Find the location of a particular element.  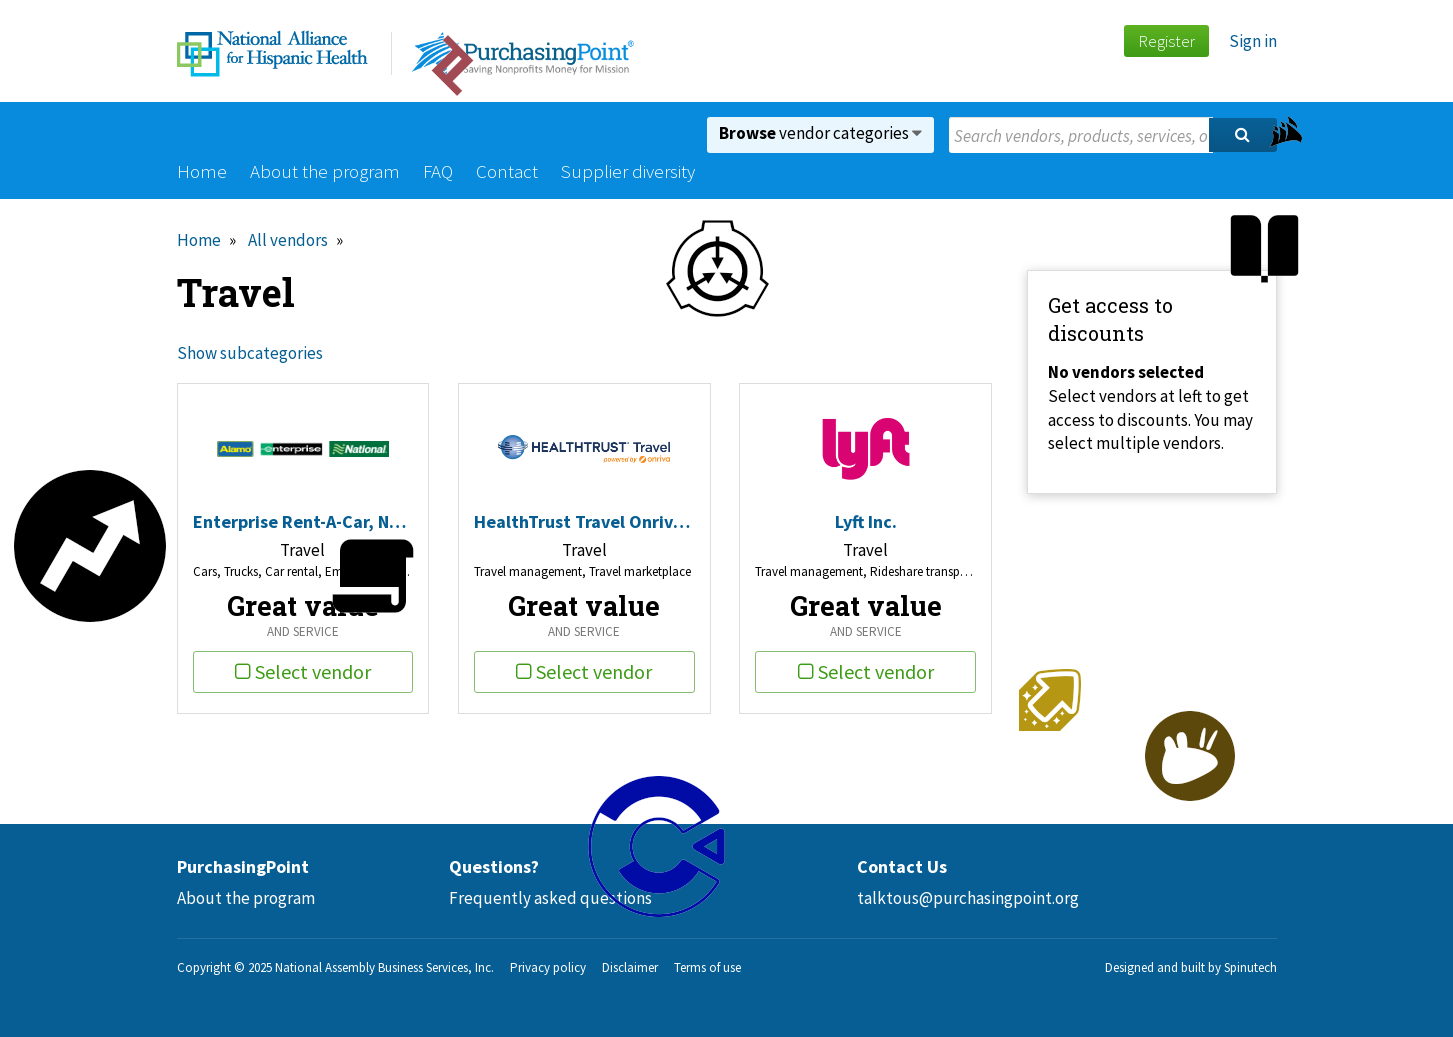

open imgur app is located at coordinates (1050, 700).